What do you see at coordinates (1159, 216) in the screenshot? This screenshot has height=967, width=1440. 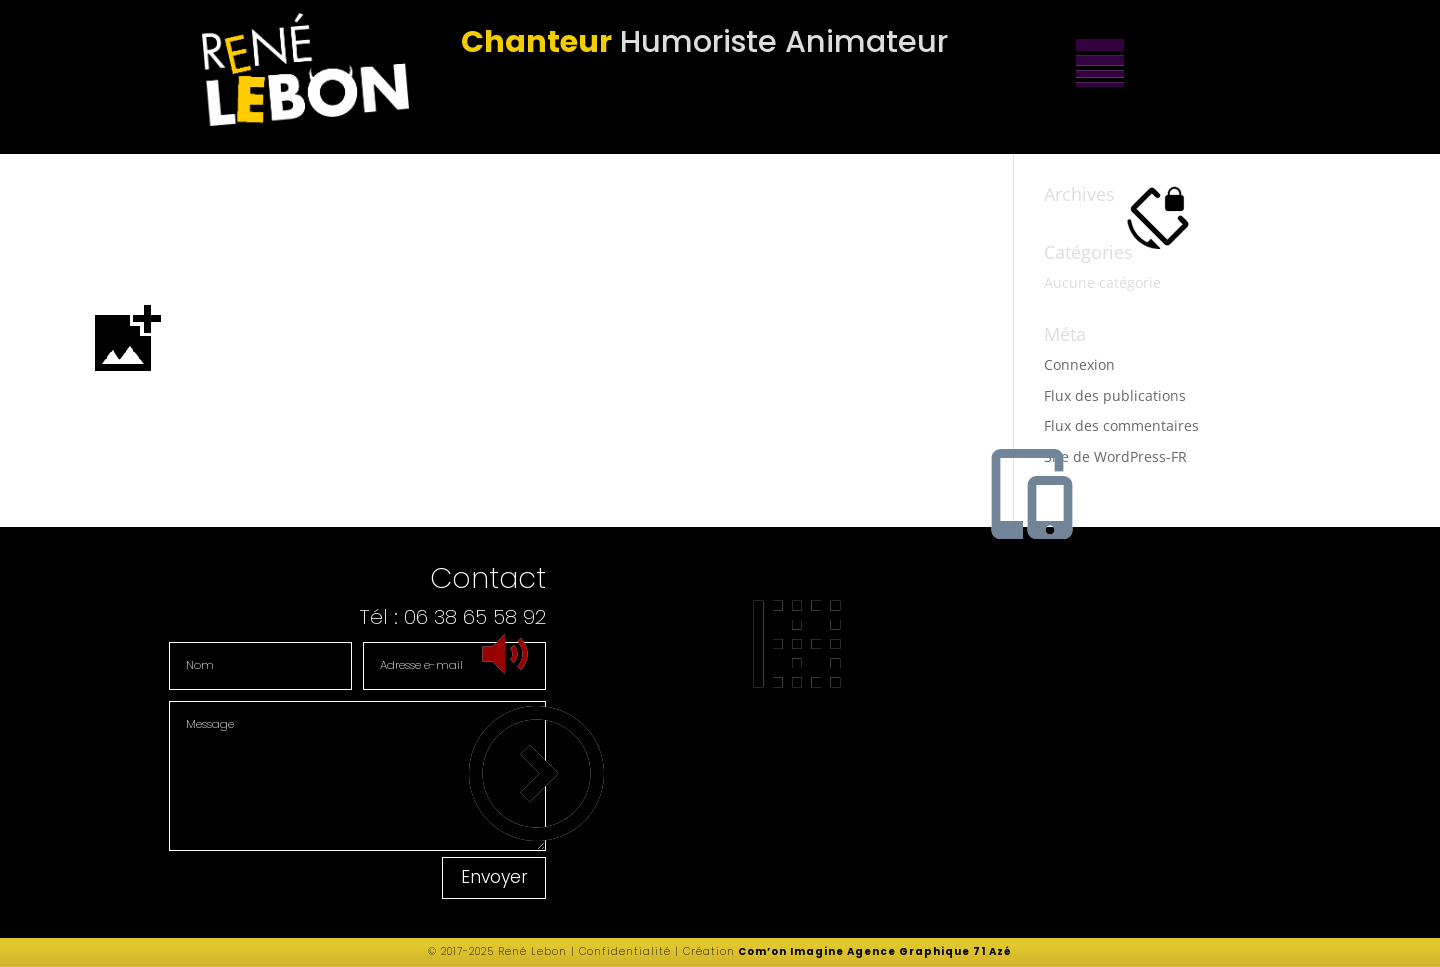 I see `lock screen rotation to current orientation` at bounding box center [1159, 216].